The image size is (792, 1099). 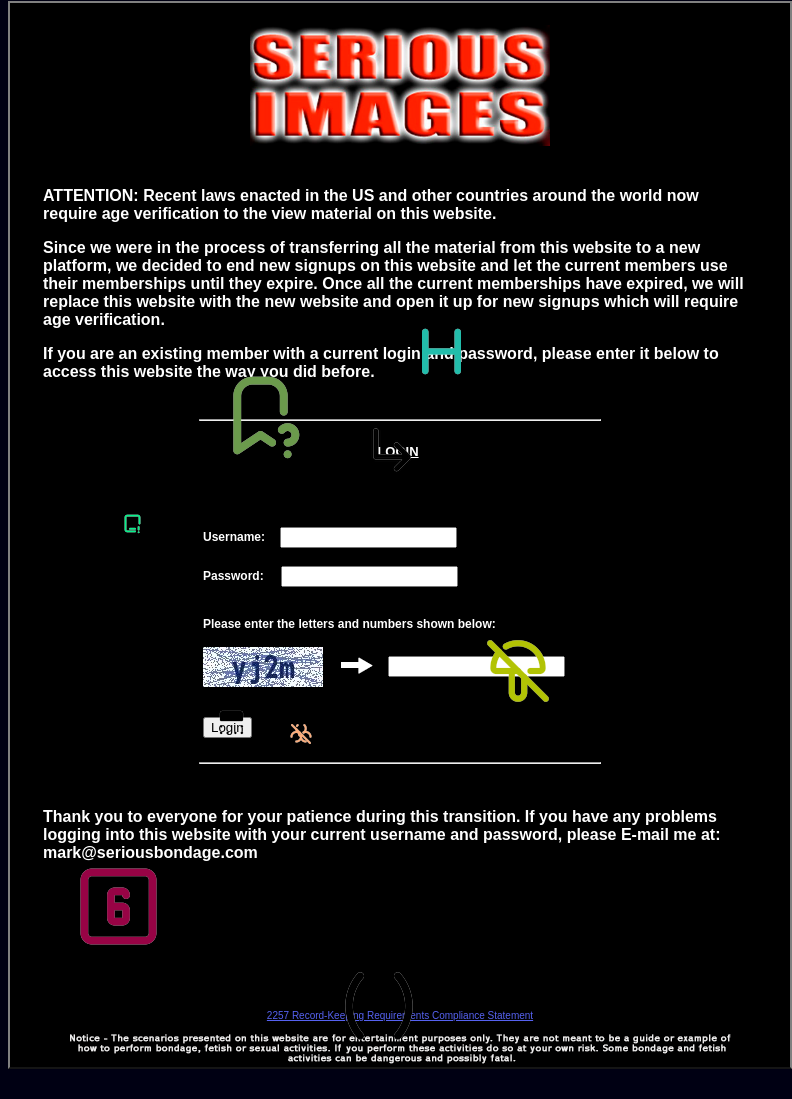 What do you see at coordinates (441, 351) in the screenshot?
I see `indicates a hospital or medical facility nearby` at bounding box center [441, 351].